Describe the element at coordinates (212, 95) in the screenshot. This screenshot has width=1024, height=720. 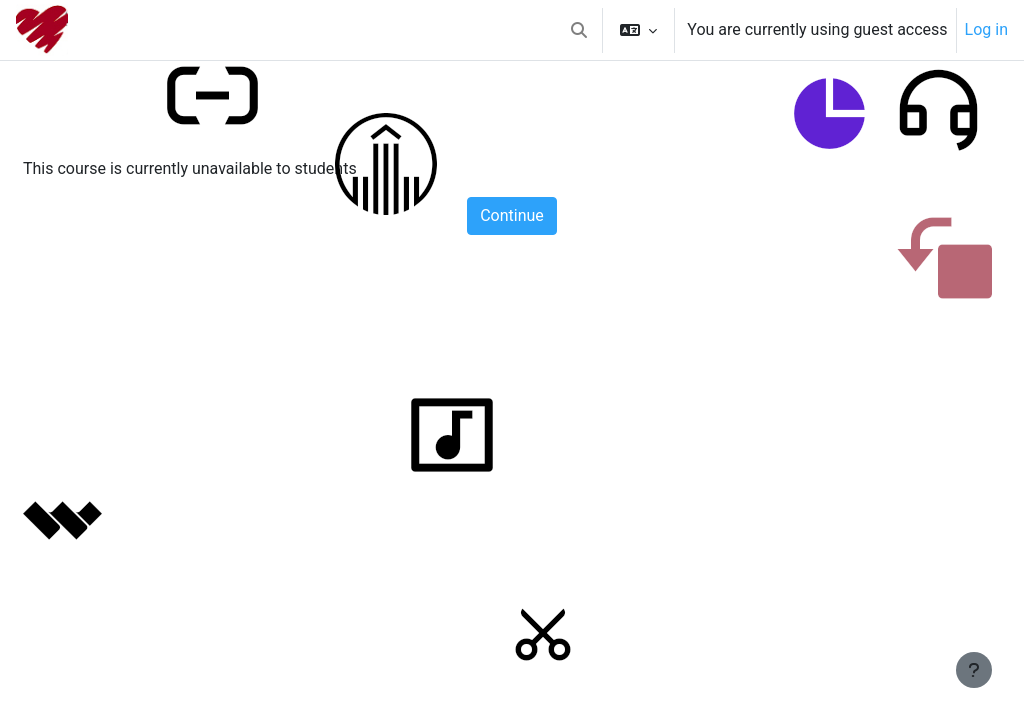
I see `alibaba cloud services logo` at that location.